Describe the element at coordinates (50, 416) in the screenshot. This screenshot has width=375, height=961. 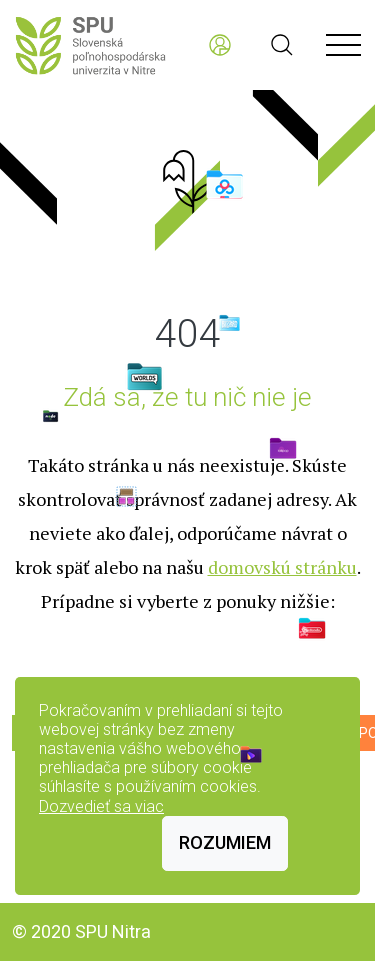
I see `open folder containing node.js project files` at that location.